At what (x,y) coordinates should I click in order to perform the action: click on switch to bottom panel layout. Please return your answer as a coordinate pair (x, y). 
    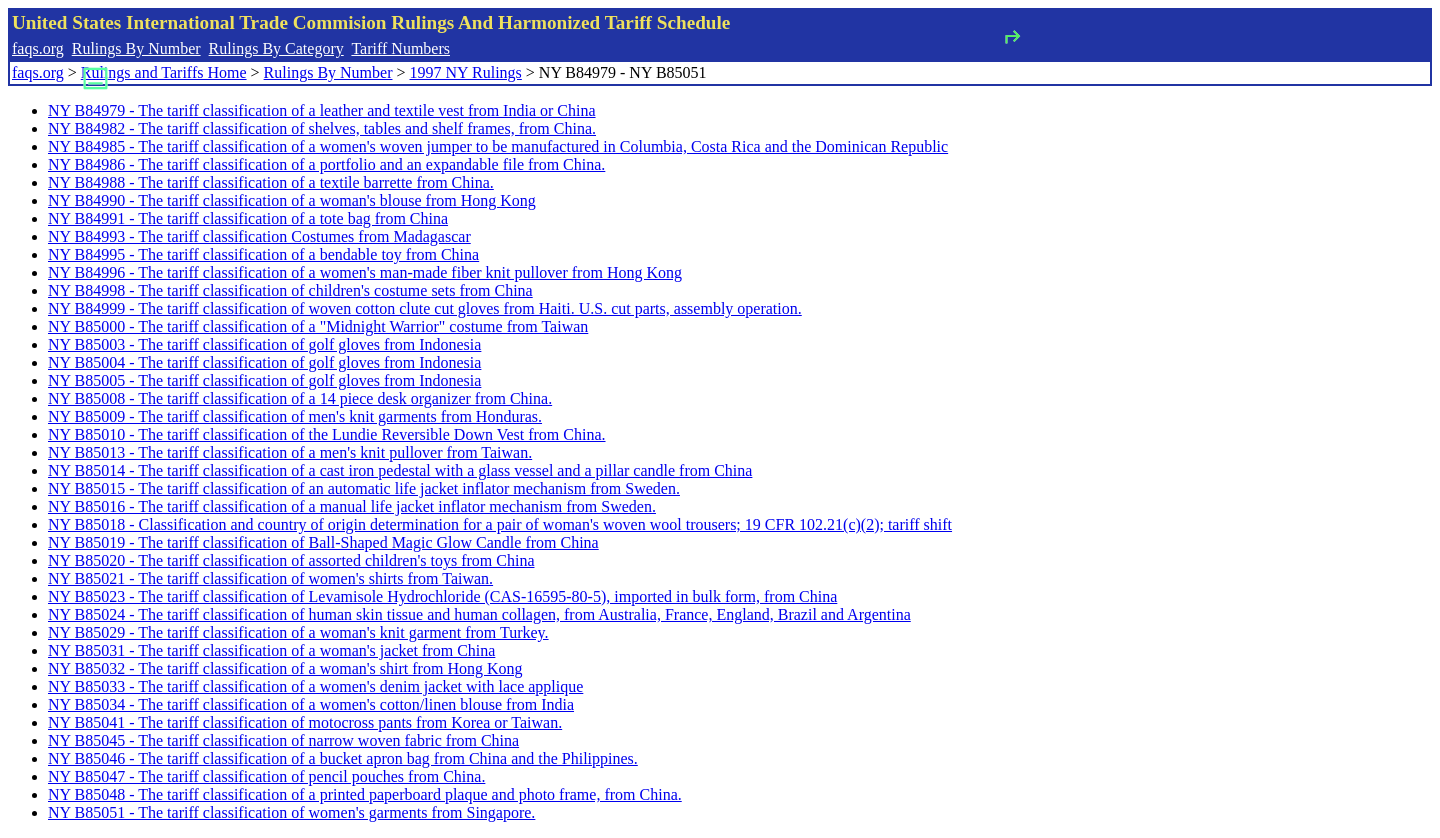
    Looking at the image, I should click on (95, 78).